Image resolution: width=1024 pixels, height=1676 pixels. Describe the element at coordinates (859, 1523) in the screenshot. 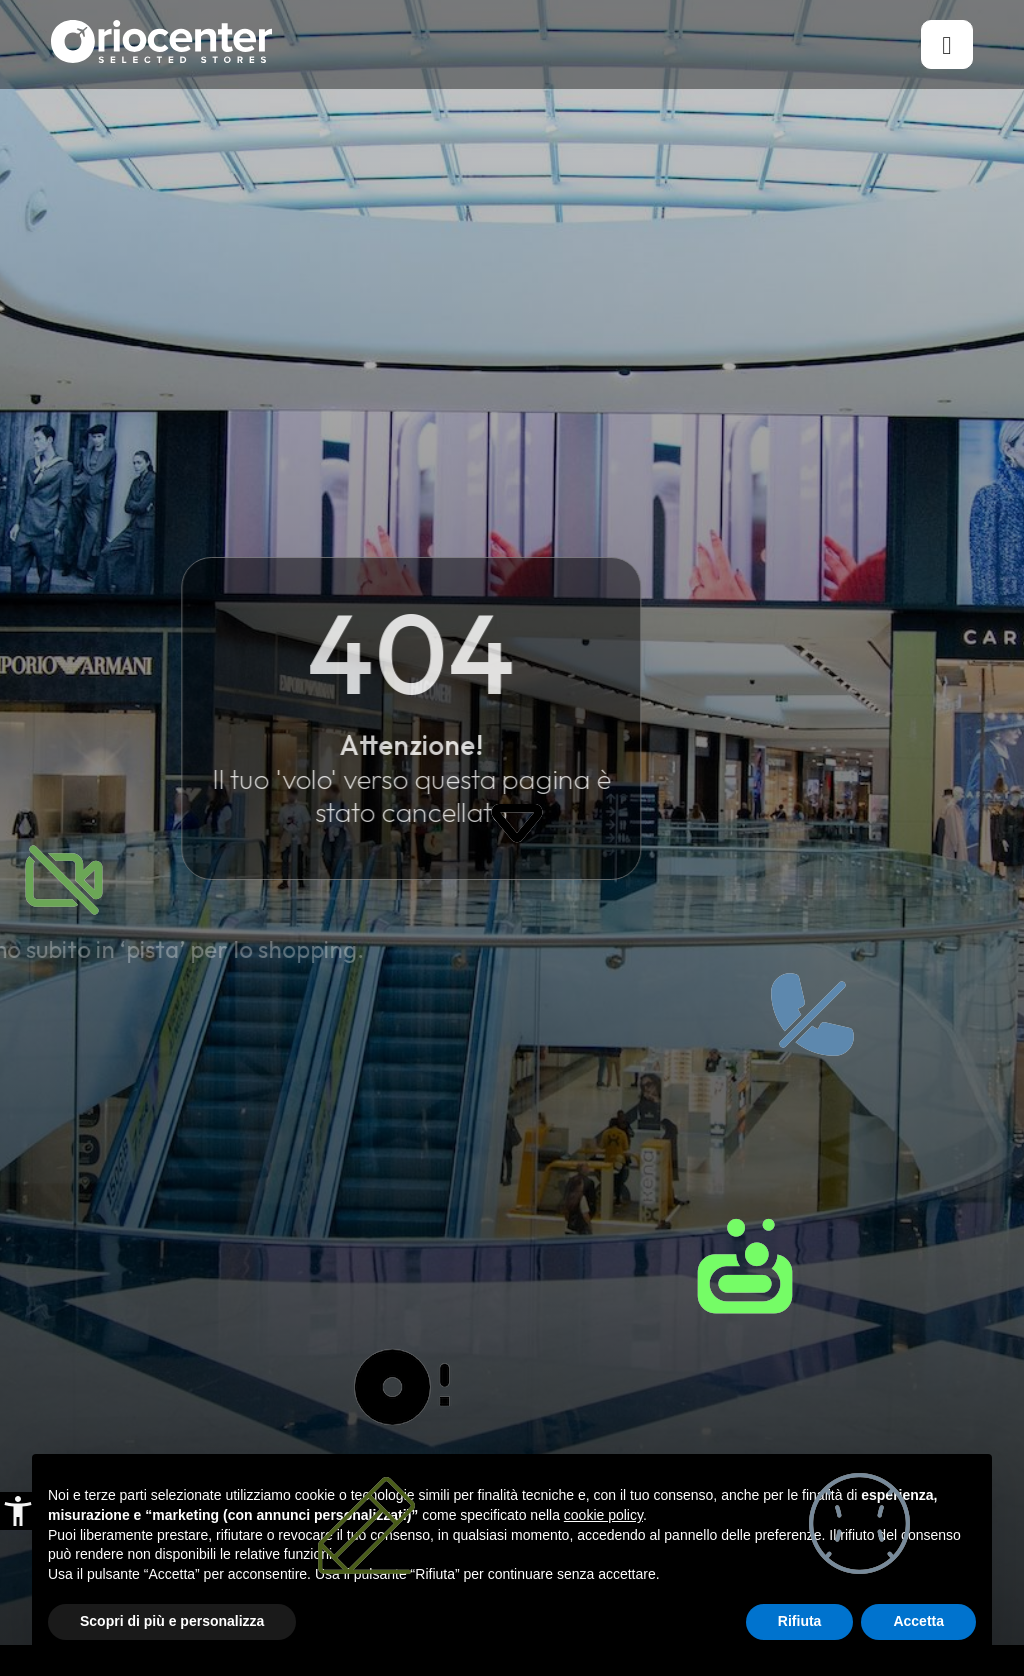

I see `view baseball scores or stats` at that location.